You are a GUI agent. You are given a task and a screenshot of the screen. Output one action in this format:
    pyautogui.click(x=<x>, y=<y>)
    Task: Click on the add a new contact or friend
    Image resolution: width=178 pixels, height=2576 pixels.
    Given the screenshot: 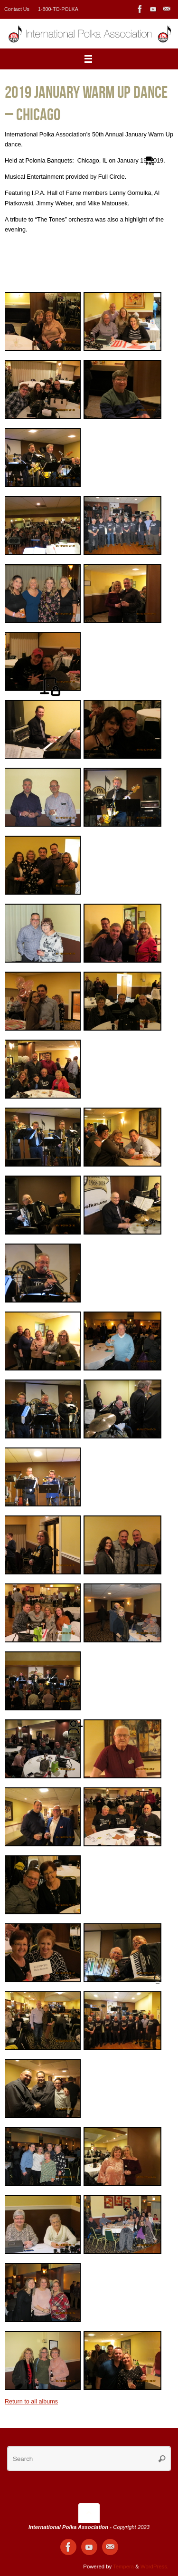 What is the action you would take?
    pyautogui.click(x=75, y=1727)
    